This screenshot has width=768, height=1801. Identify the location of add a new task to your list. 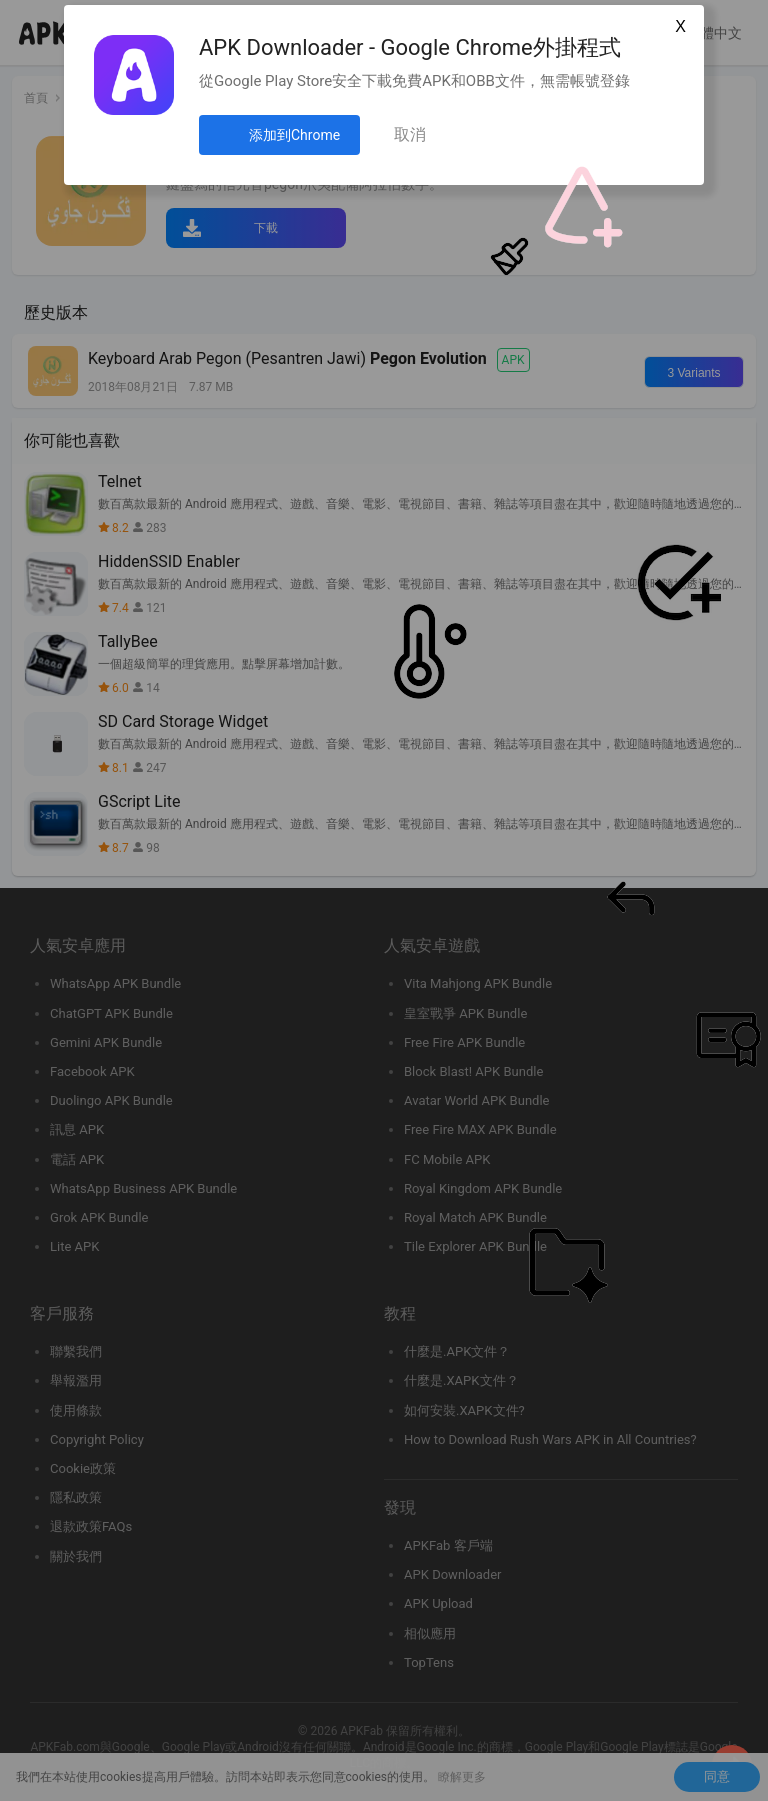
(675, 582).